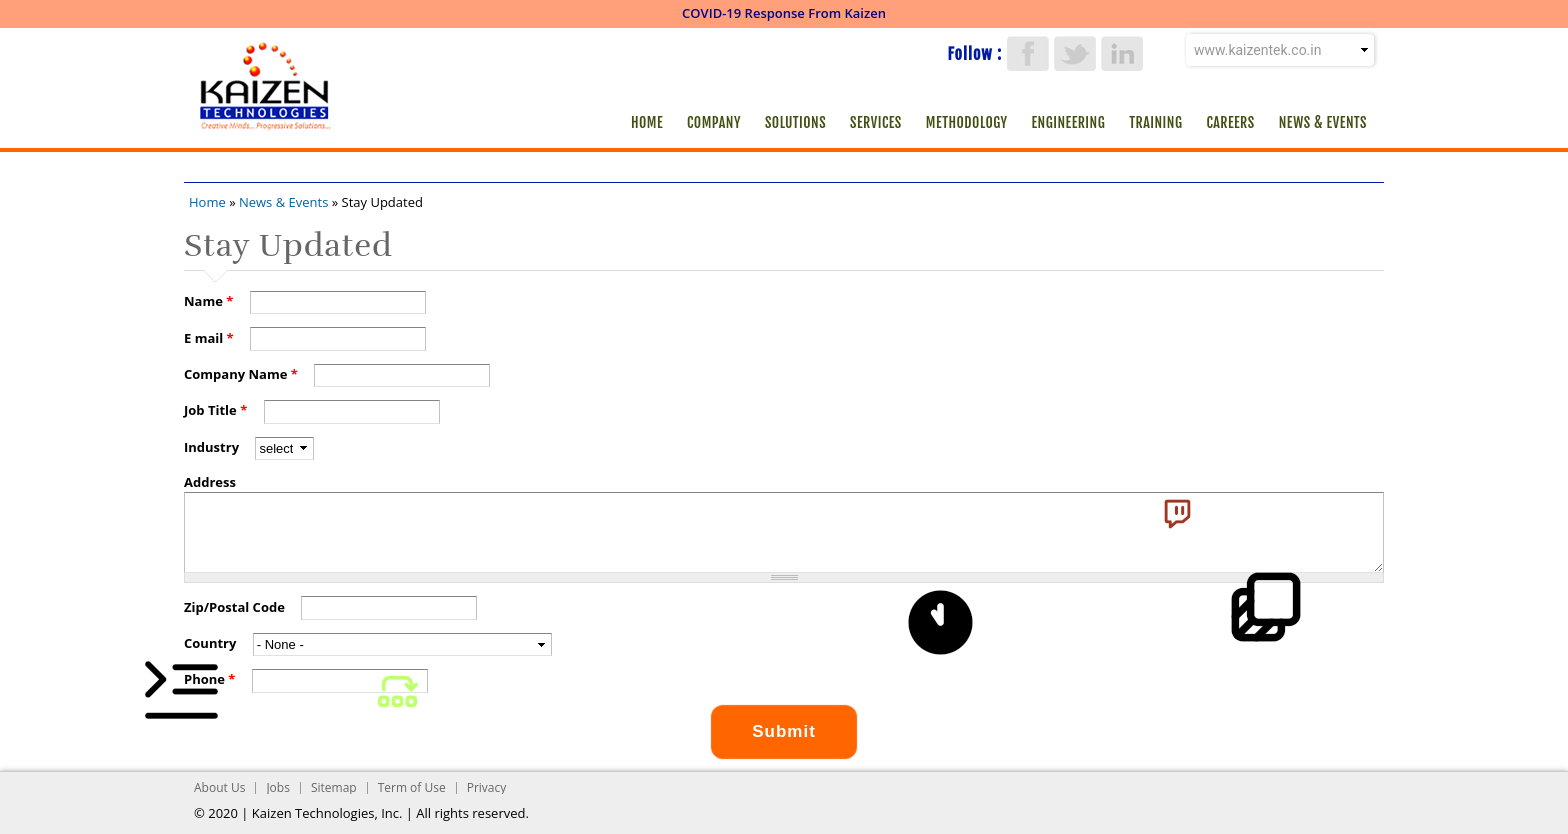  What do you see at coordinates (397, 691) in the screenshot?
I see `reorder items in a list` at bounding box center [397, 691].